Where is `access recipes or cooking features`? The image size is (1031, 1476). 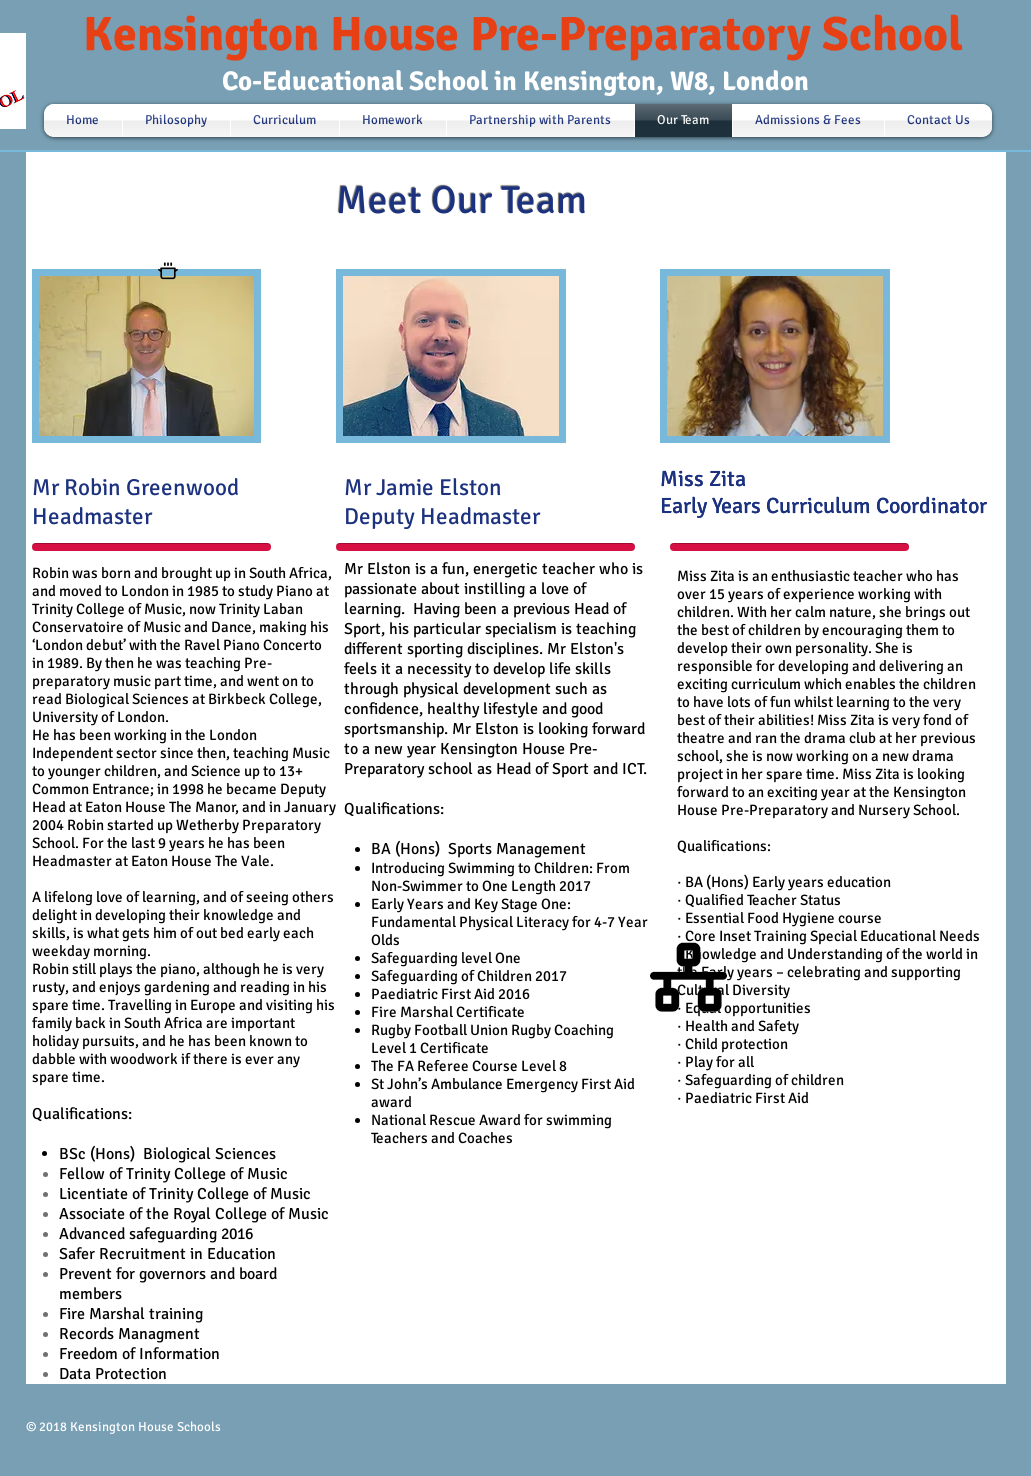
access recipes or cooking features is located at coordinates (168, 272).